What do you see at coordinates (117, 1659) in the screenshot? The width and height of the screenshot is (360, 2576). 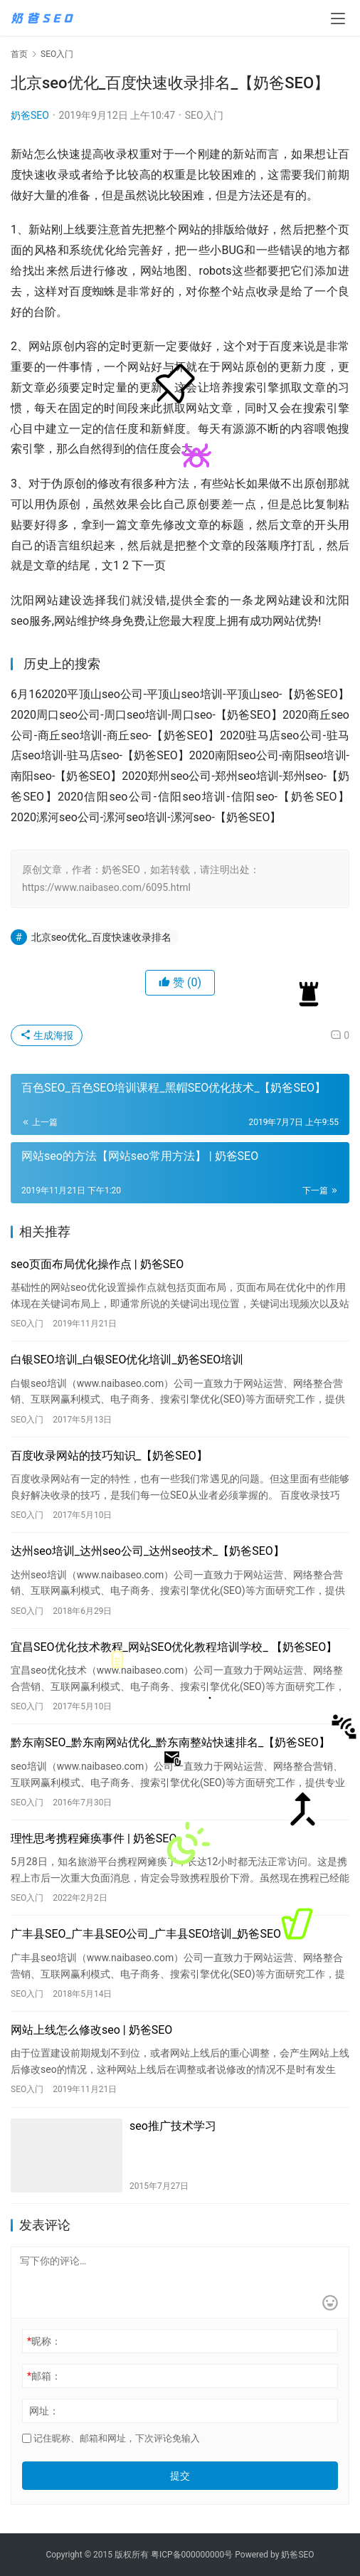 I see `battery level indicator showing medium charge` at bounding box center [117, 1659].